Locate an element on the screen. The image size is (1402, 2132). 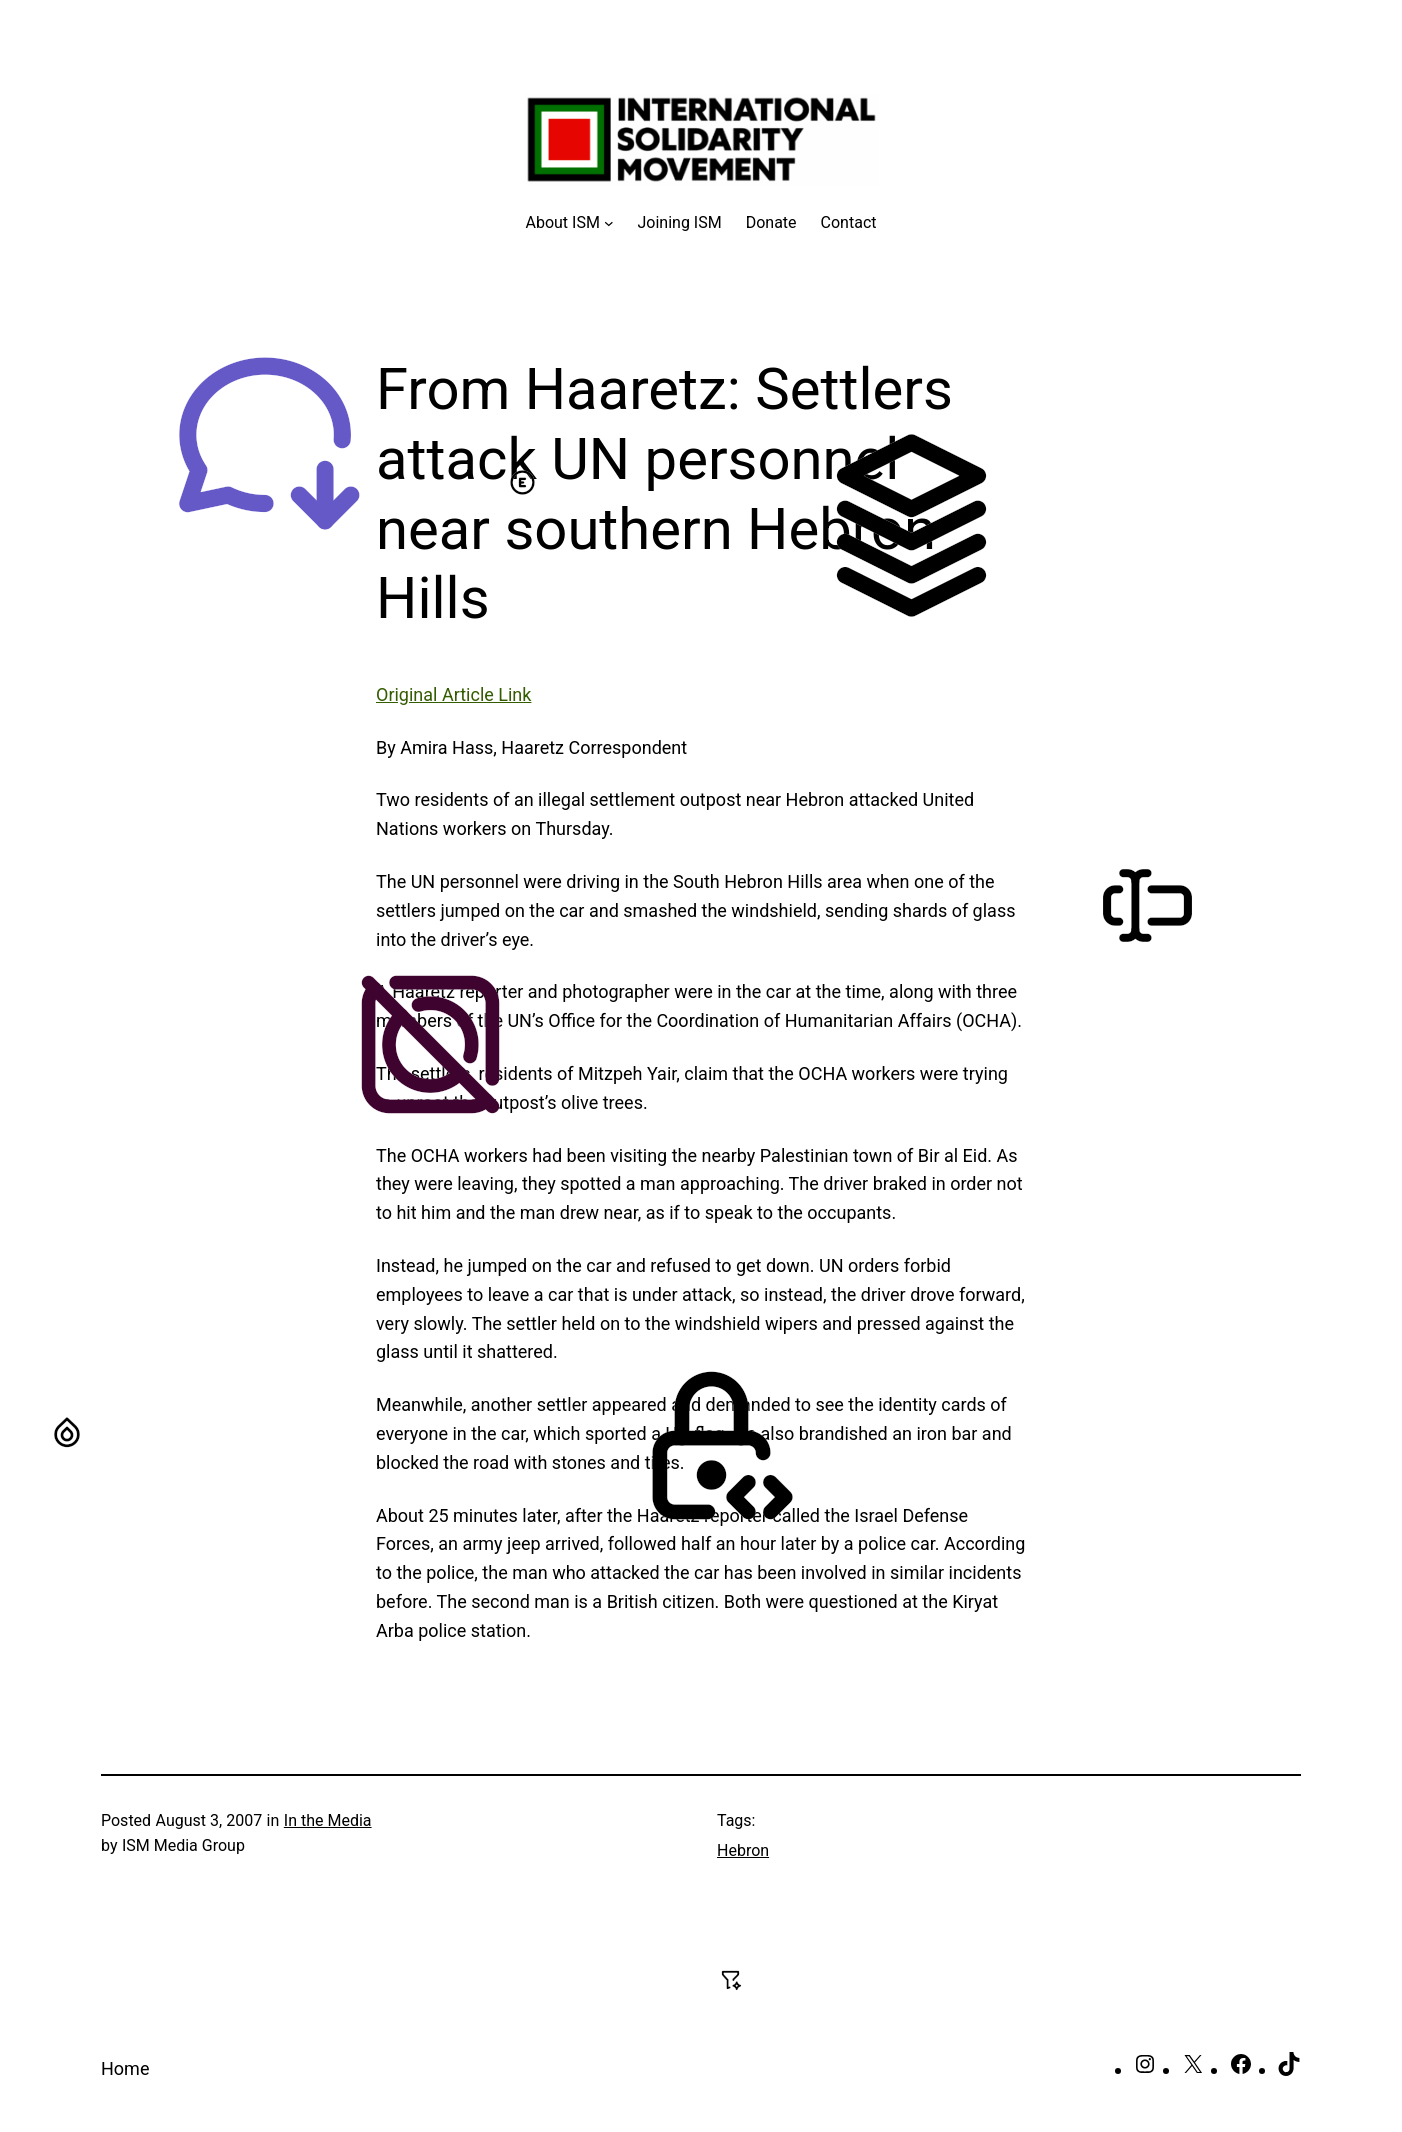
apply smart or AI-powered filters is located at coordinates (730, 1979).